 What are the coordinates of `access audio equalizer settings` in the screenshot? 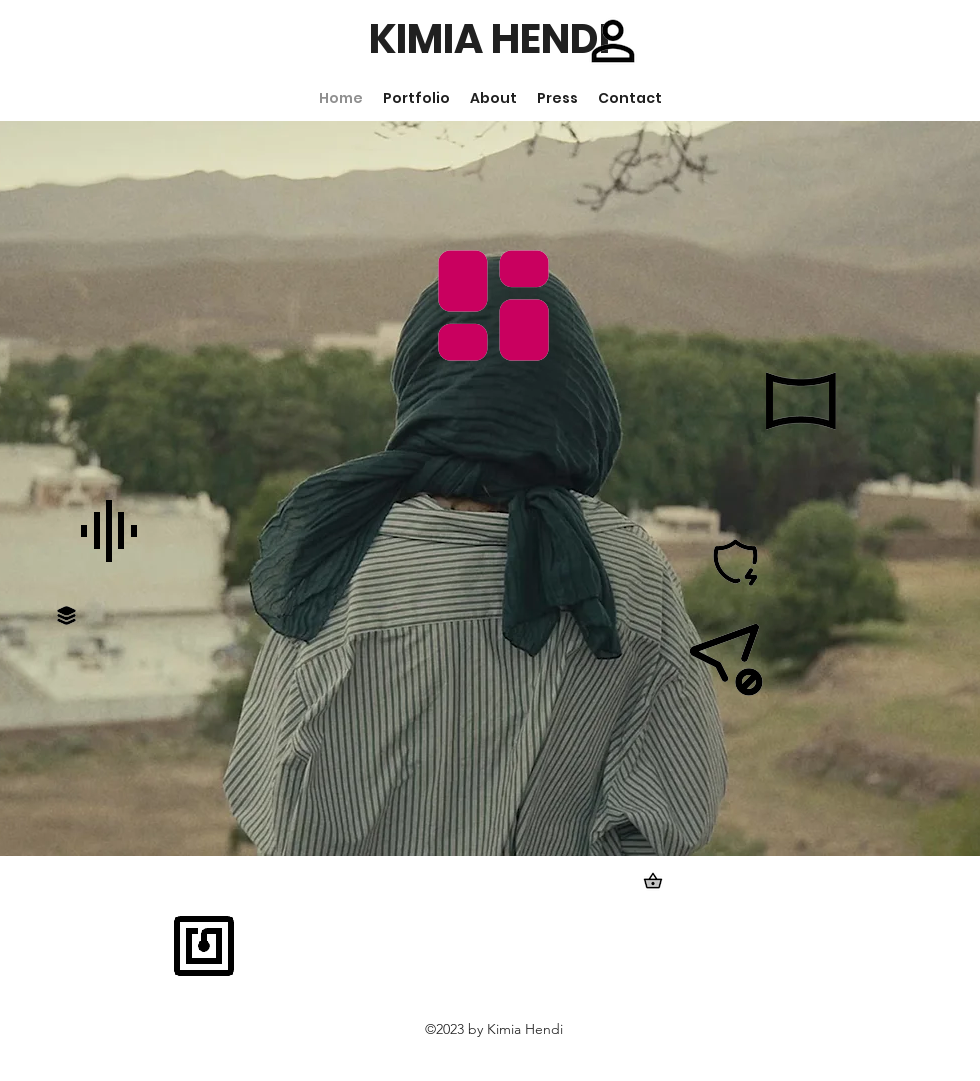 It's located at (109, 531).